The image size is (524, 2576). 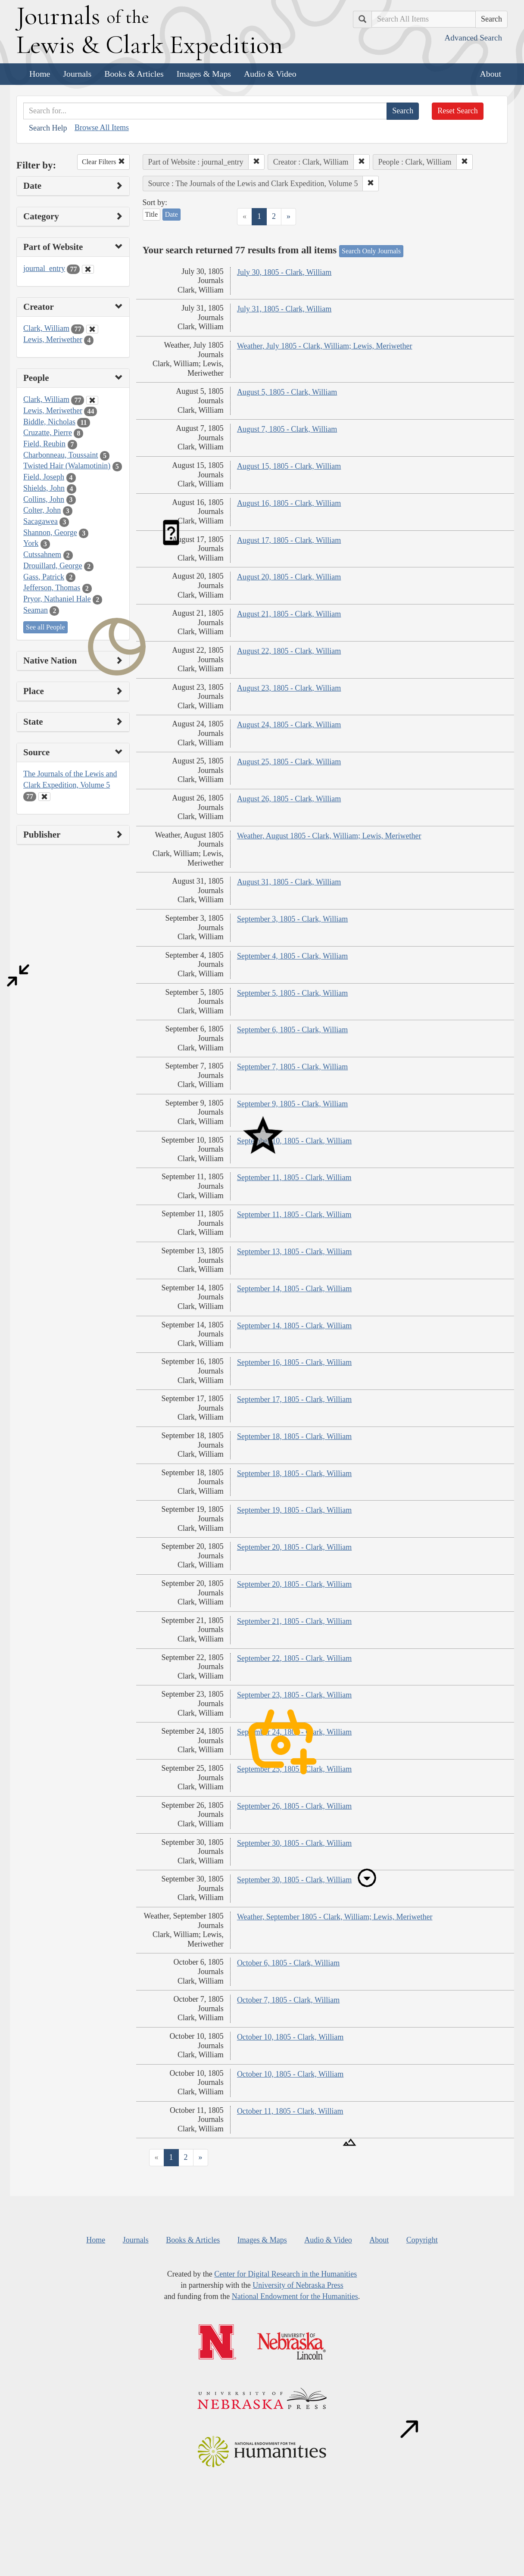 I want to click on add item to shopping basket, so click(x=281, y=1738).